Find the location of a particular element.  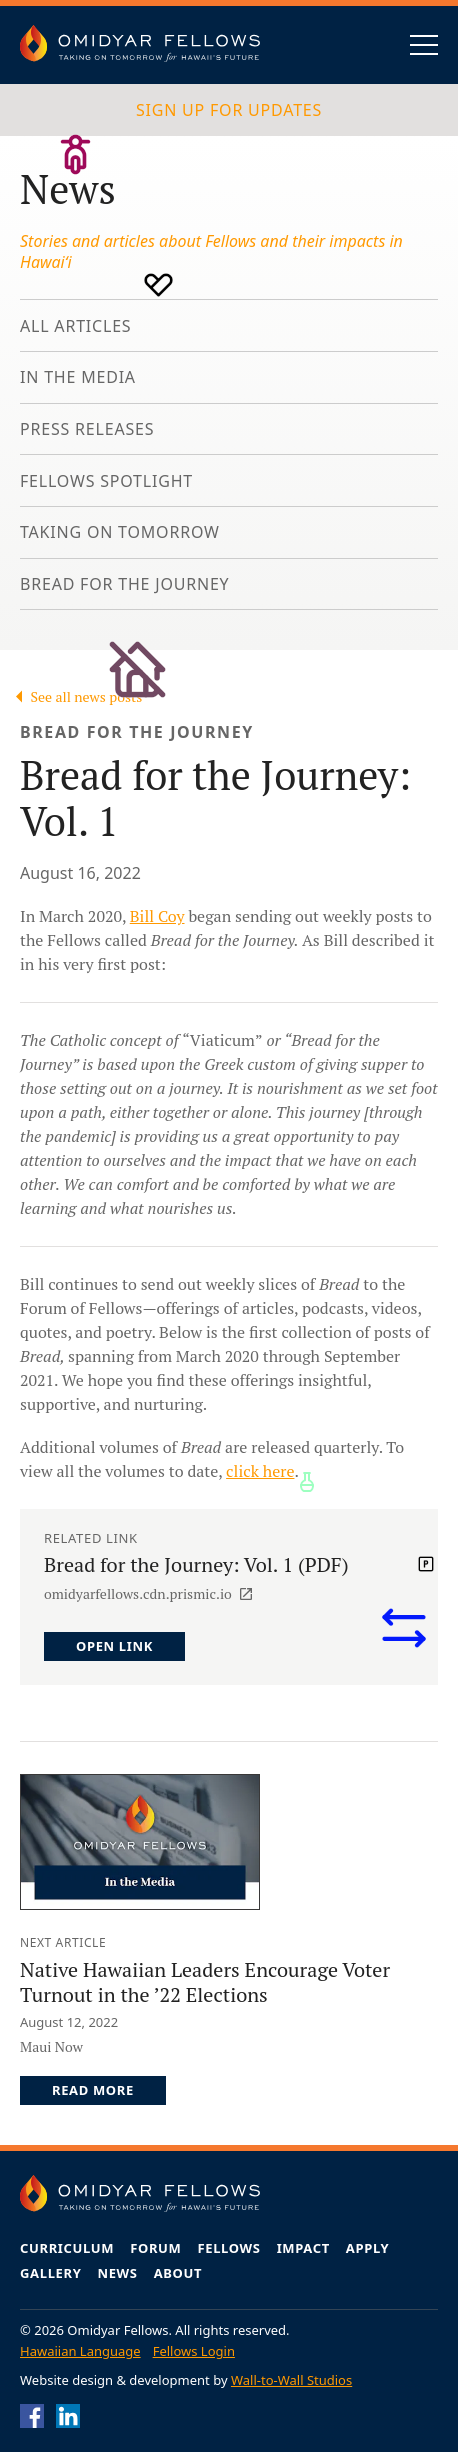

access lab or experiment features is located at coordinates (307, 1482).